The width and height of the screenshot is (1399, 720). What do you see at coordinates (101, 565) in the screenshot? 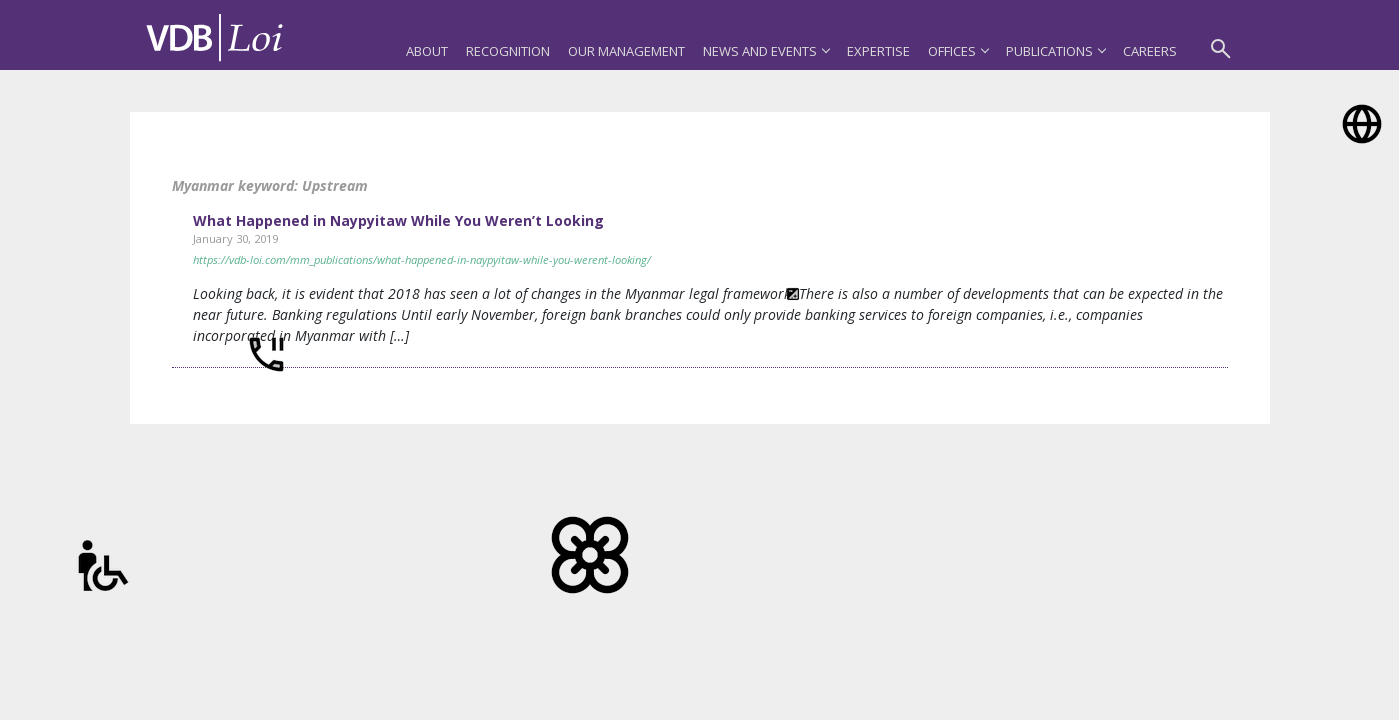
I see `wheelchair pickup location` at bounding box center [101, 565].